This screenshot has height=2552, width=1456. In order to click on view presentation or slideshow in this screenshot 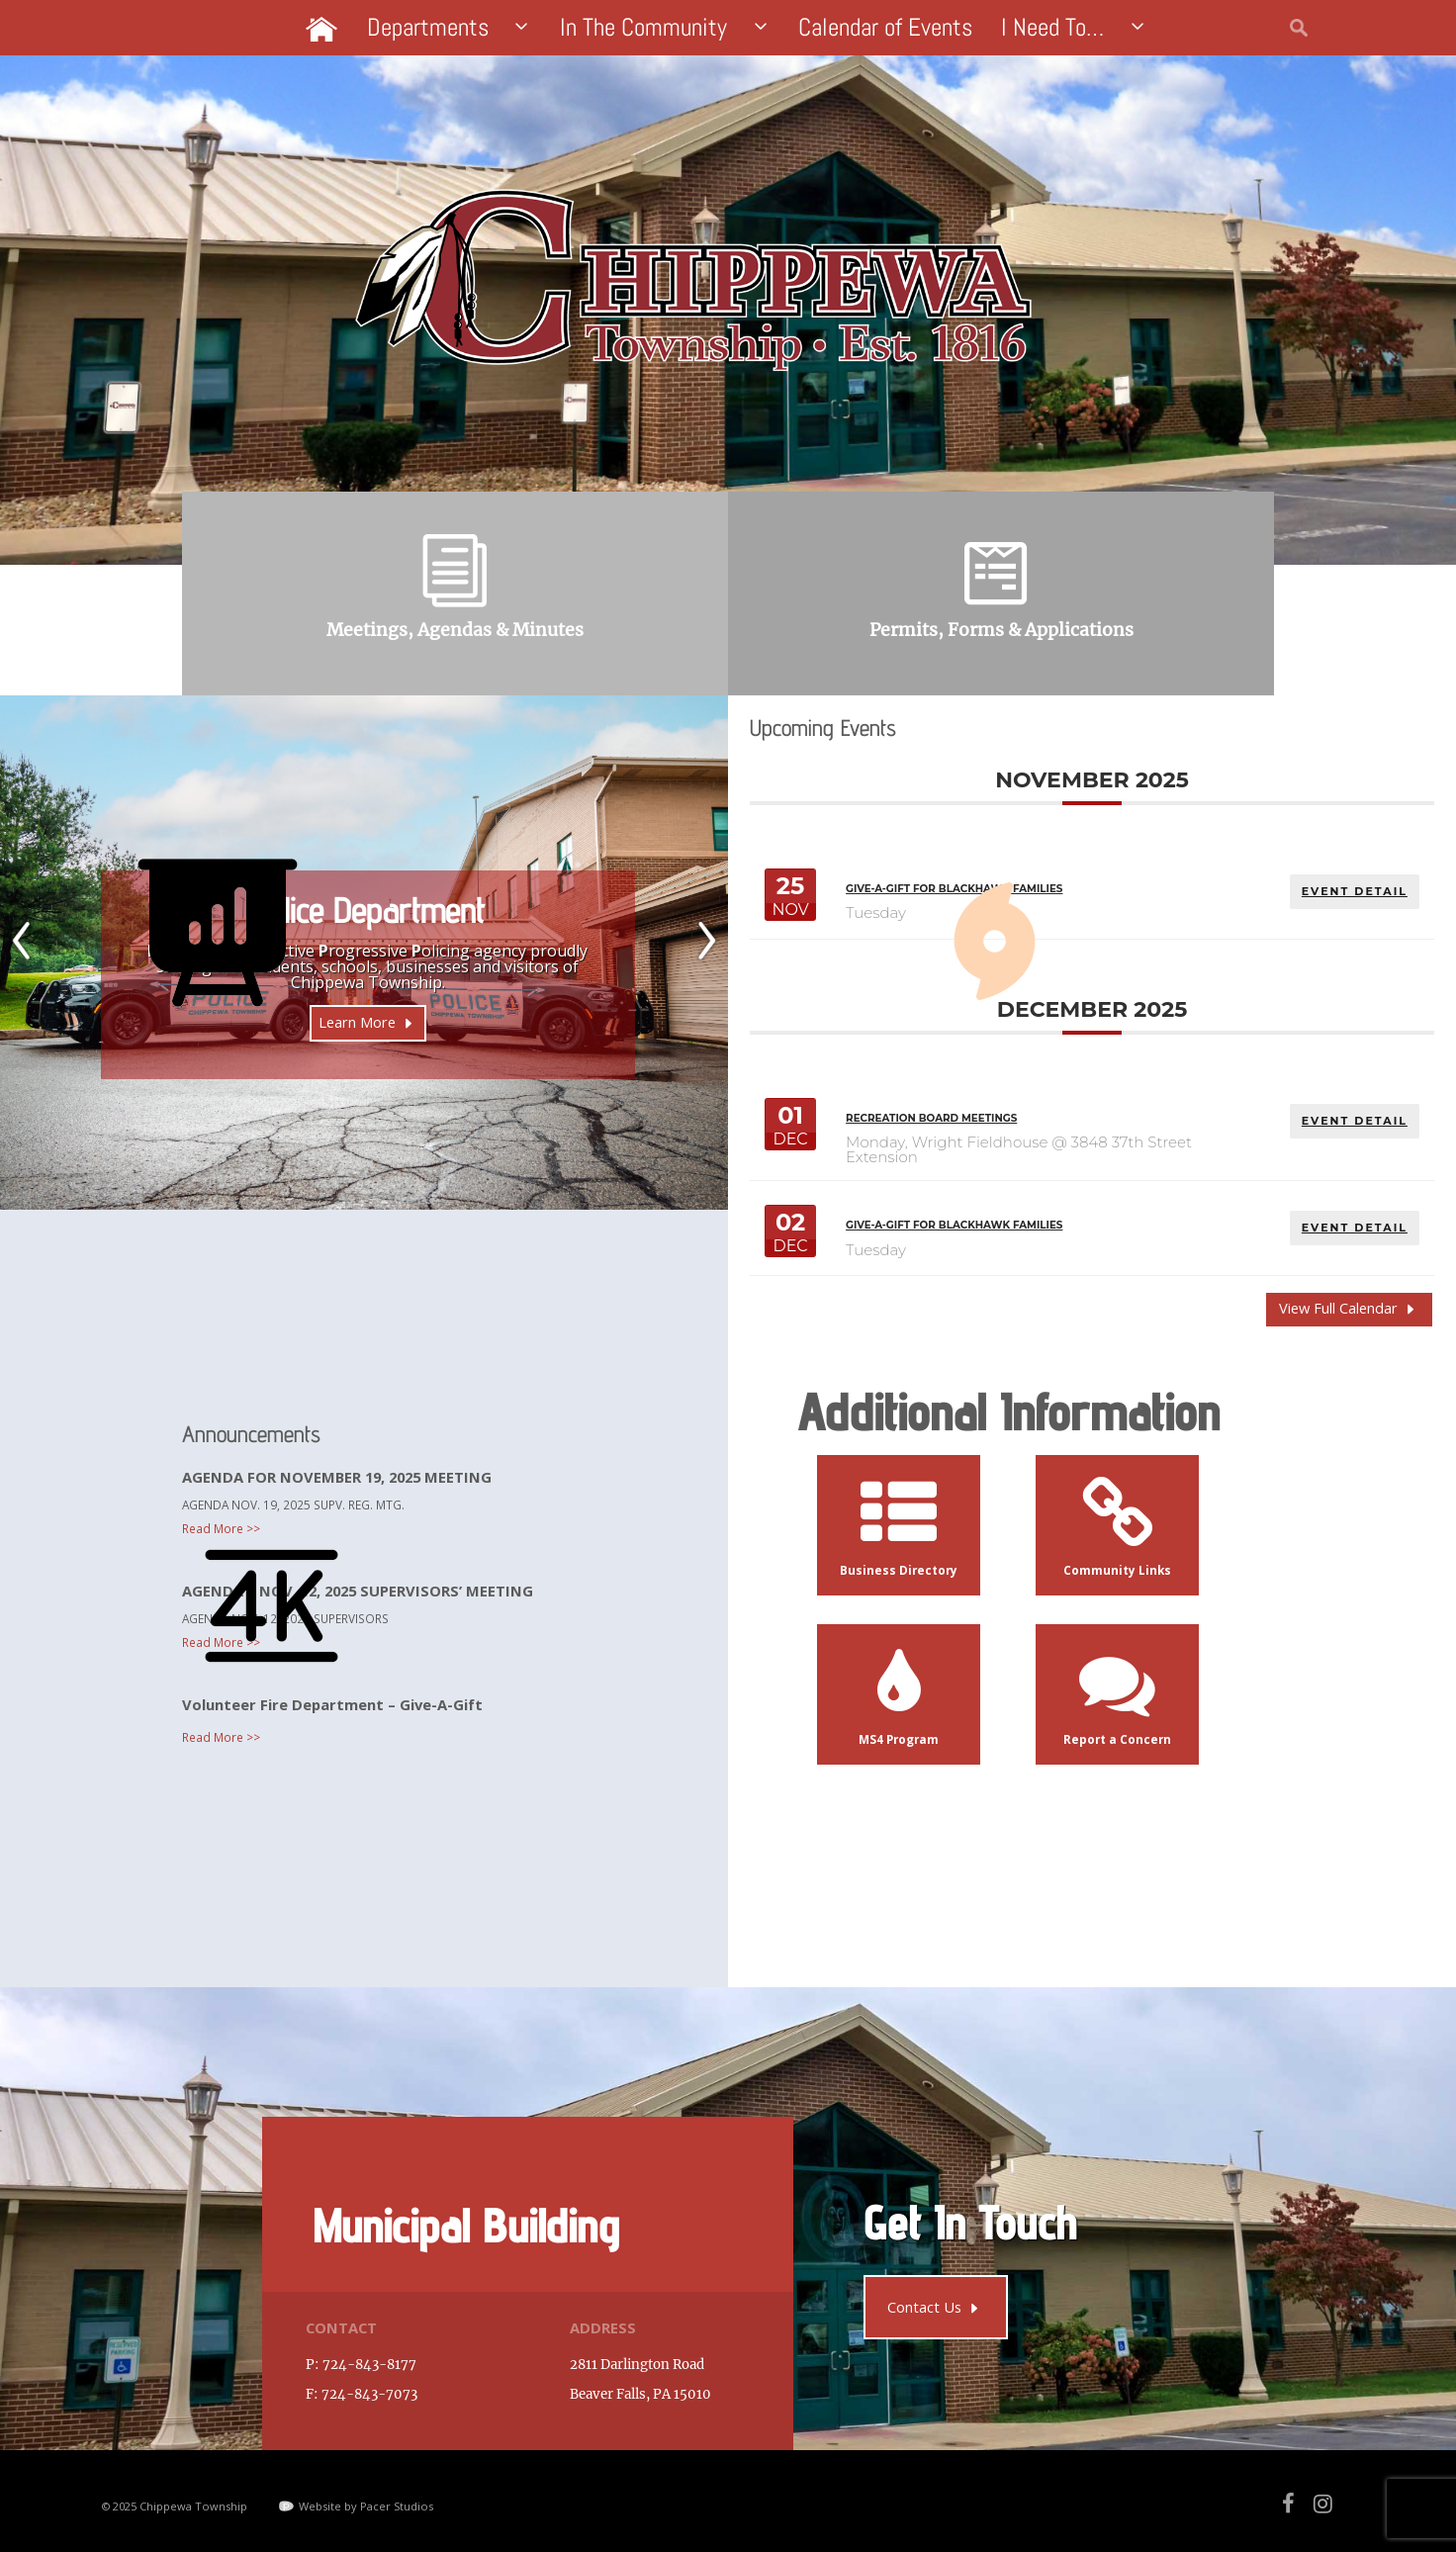, I will do `click(218, 933)`.